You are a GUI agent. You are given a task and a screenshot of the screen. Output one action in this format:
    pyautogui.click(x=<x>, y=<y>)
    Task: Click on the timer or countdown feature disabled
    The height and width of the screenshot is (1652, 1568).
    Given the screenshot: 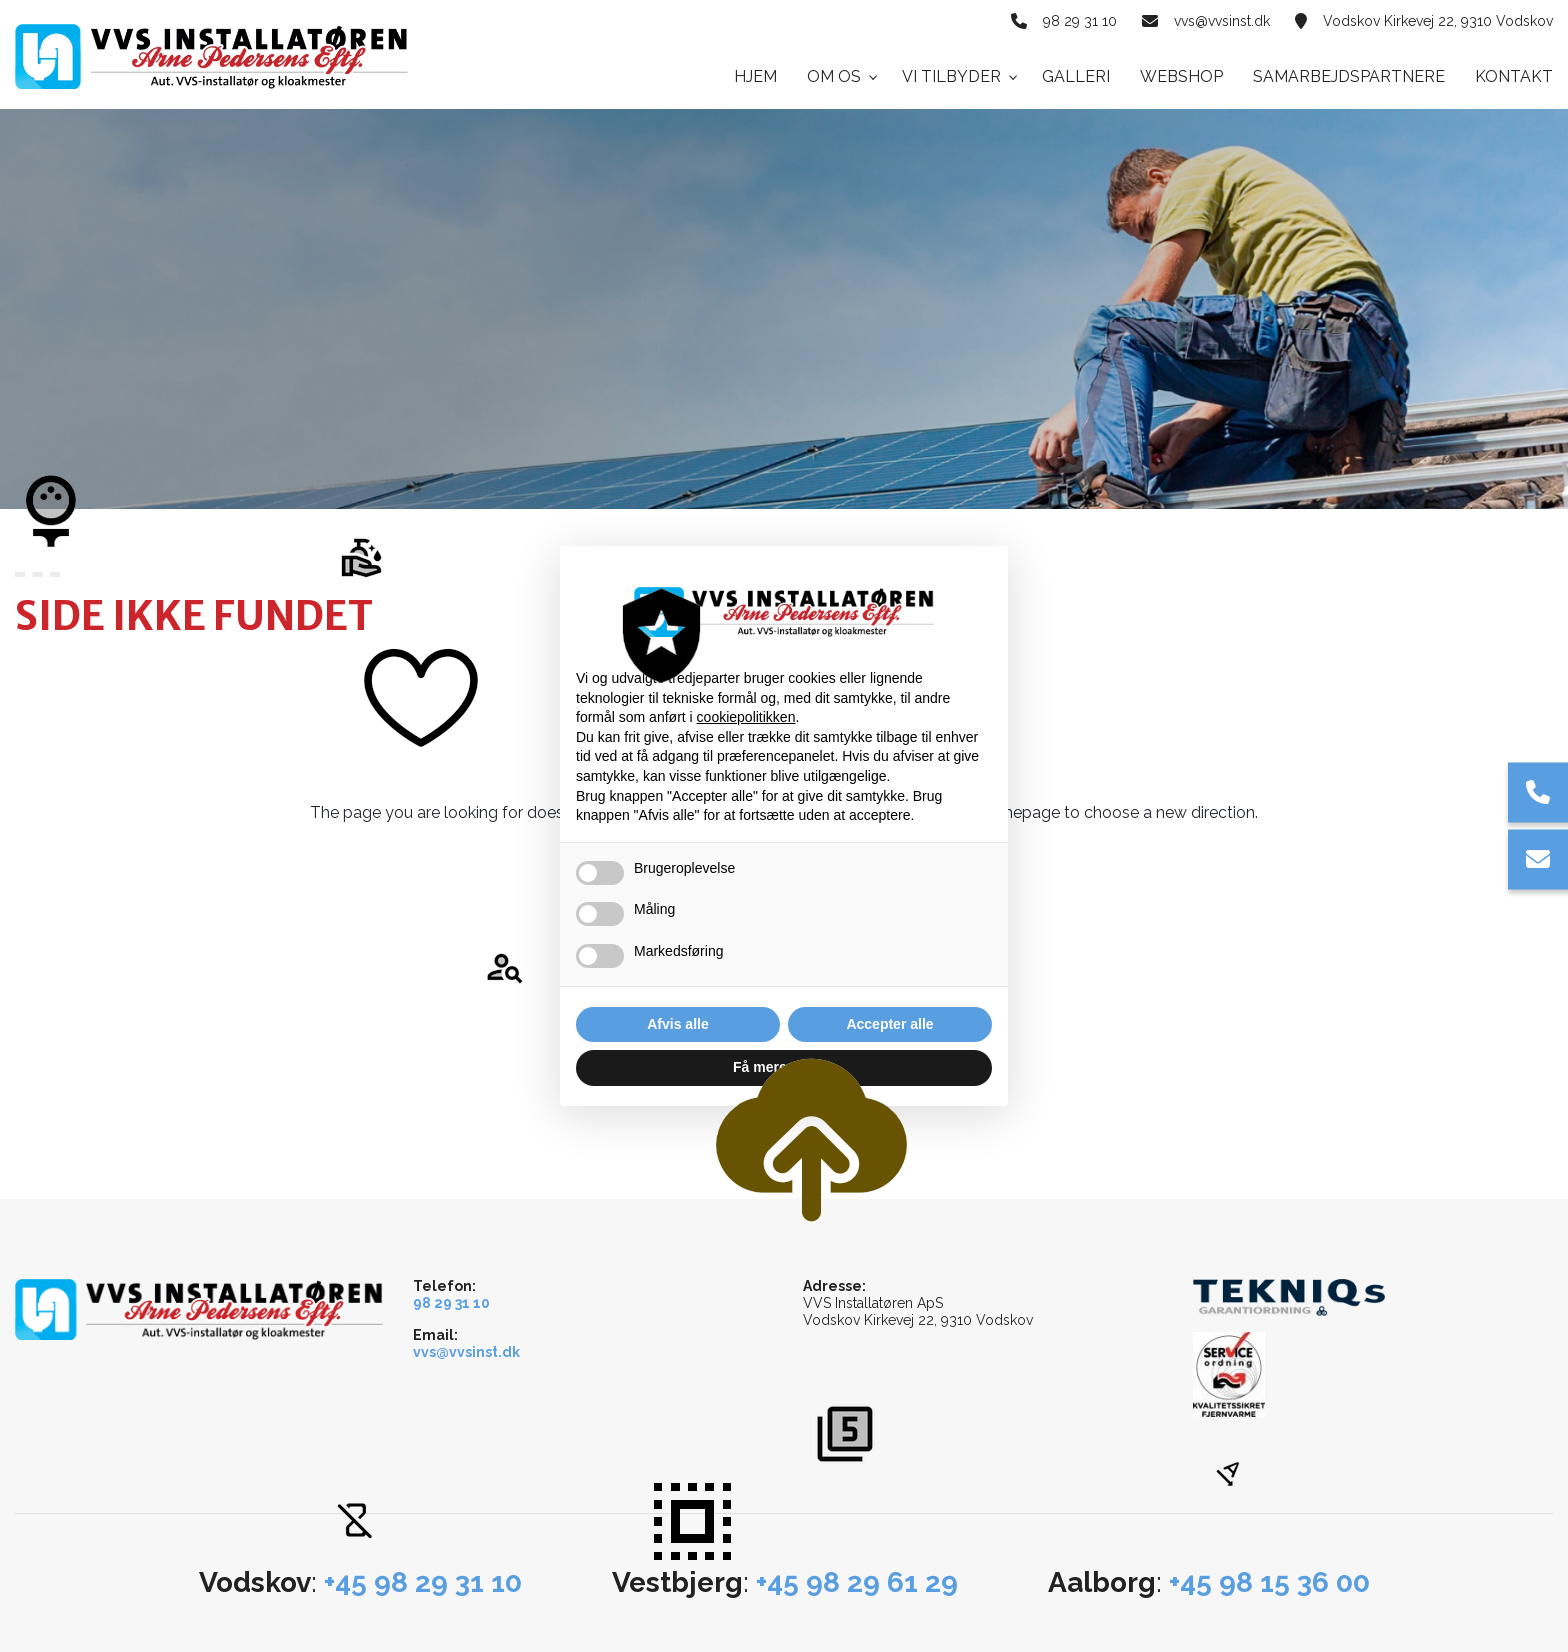 What is the action you would take?
    pyautogui.click(x=356, y=1520)
    